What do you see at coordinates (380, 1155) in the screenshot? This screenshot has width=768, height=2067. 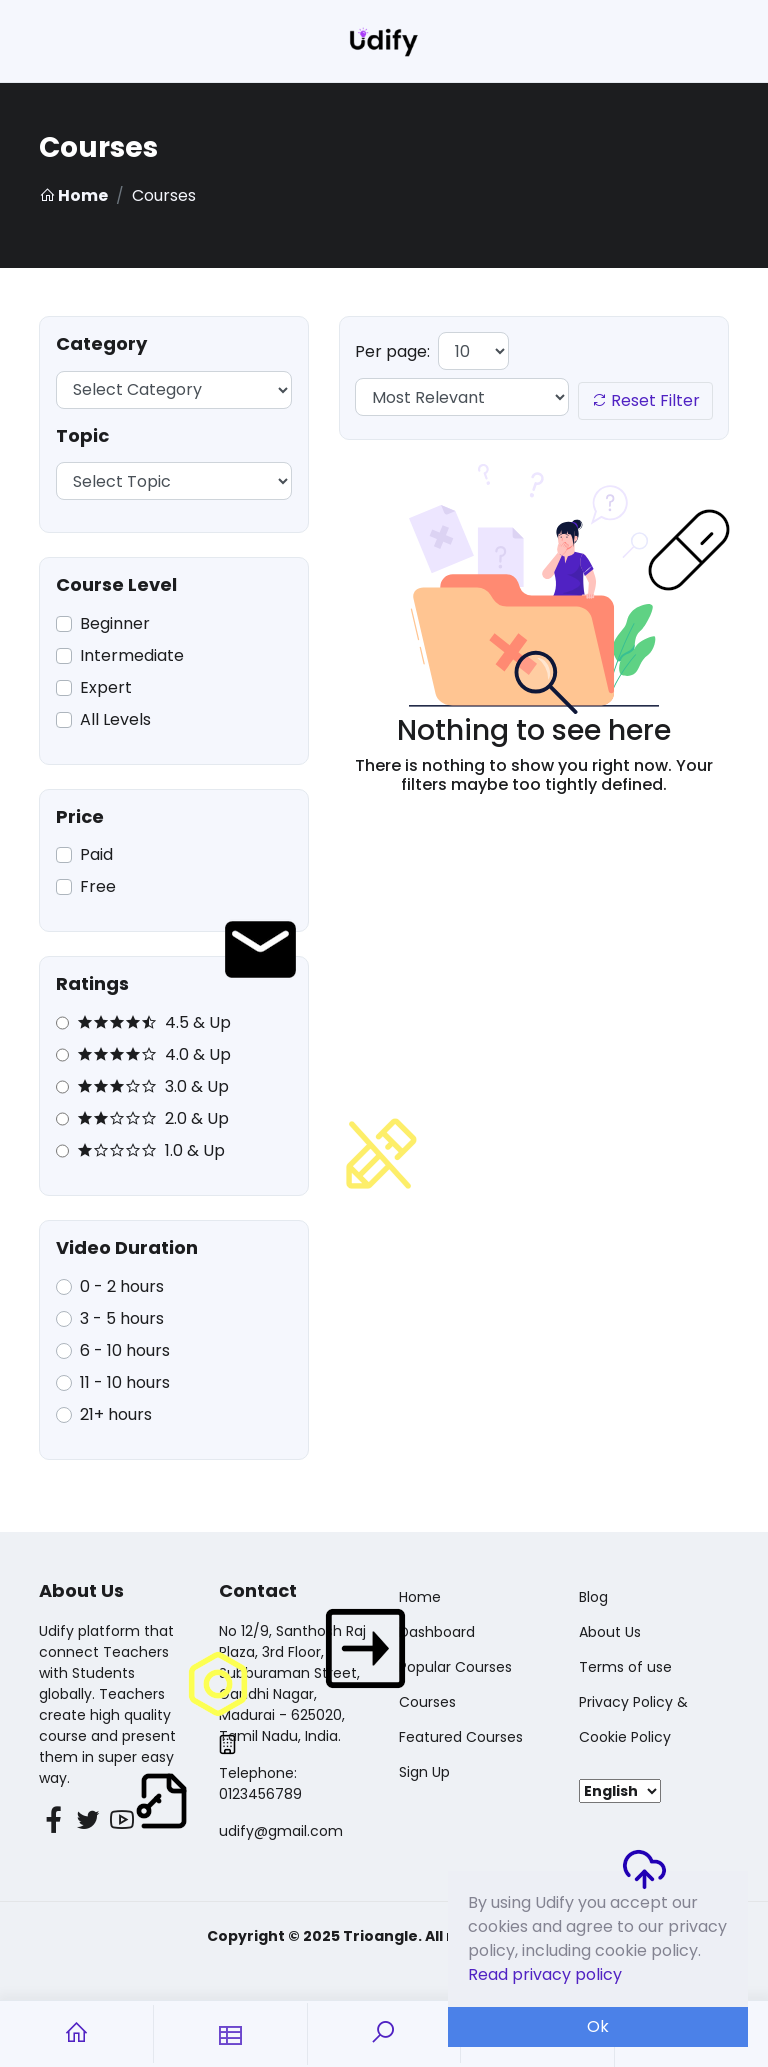 I see `editing is disabled or unavailable` at bounding box center [380, 1155].